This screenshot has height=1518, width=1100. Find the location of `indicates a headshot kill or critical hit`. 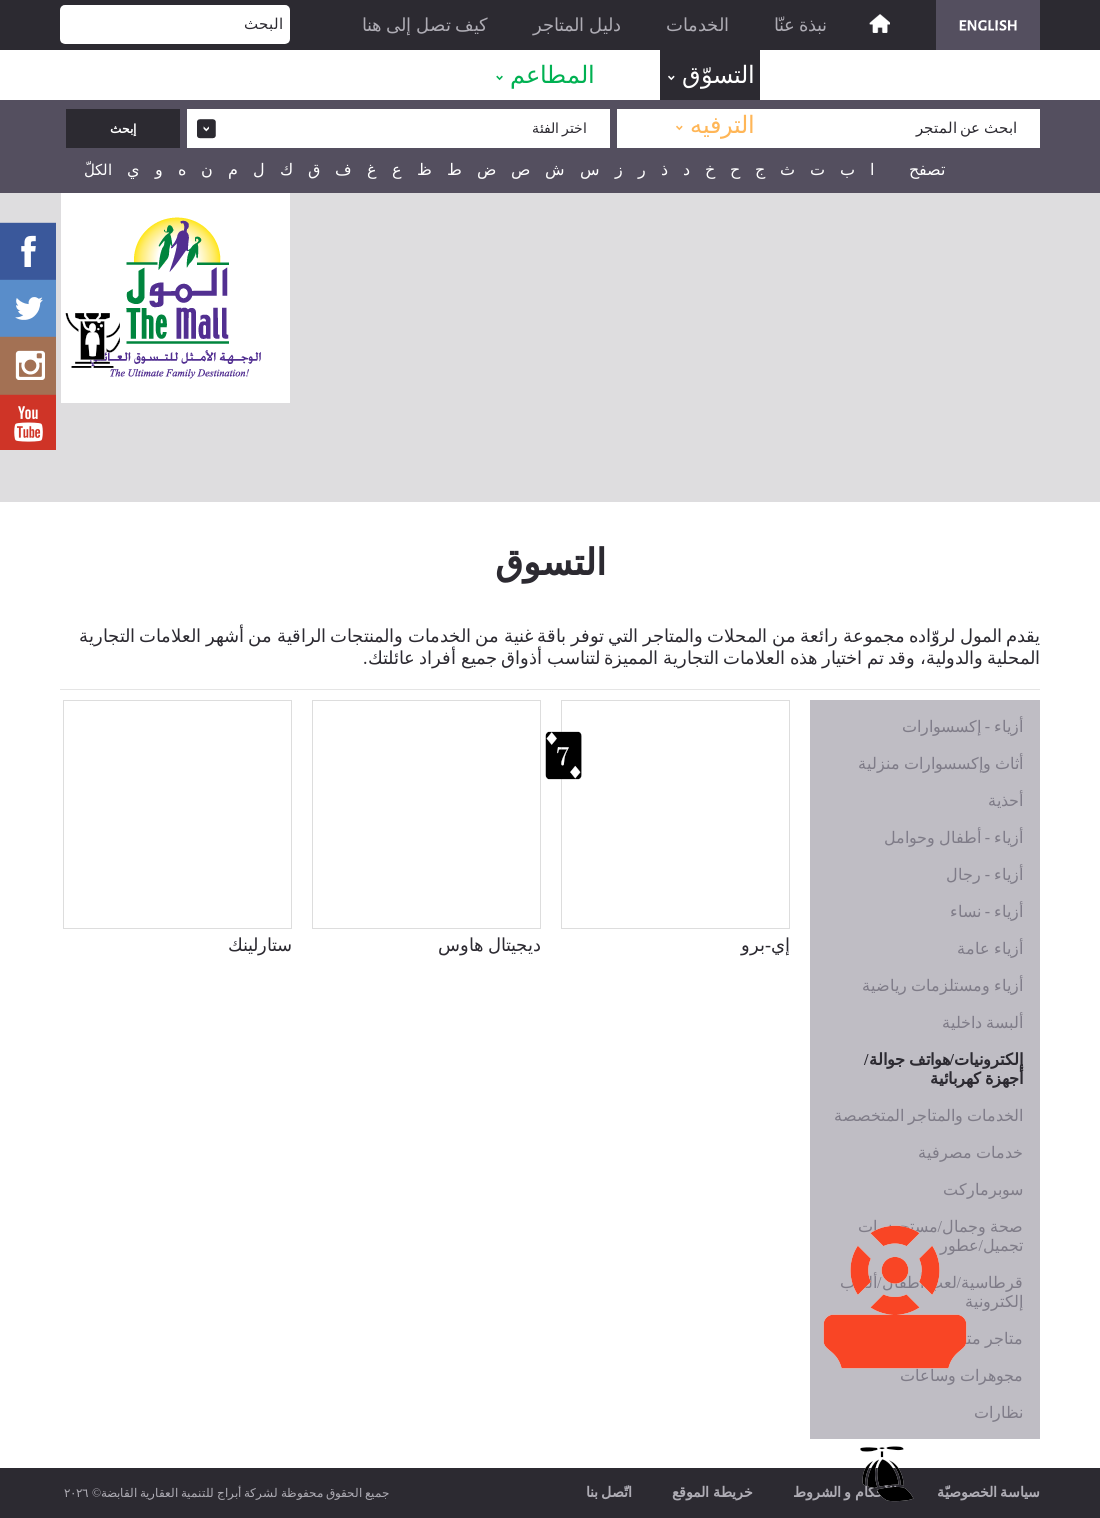

indicates a headshot kill or critical hit is located at coordinates (895, 1297).